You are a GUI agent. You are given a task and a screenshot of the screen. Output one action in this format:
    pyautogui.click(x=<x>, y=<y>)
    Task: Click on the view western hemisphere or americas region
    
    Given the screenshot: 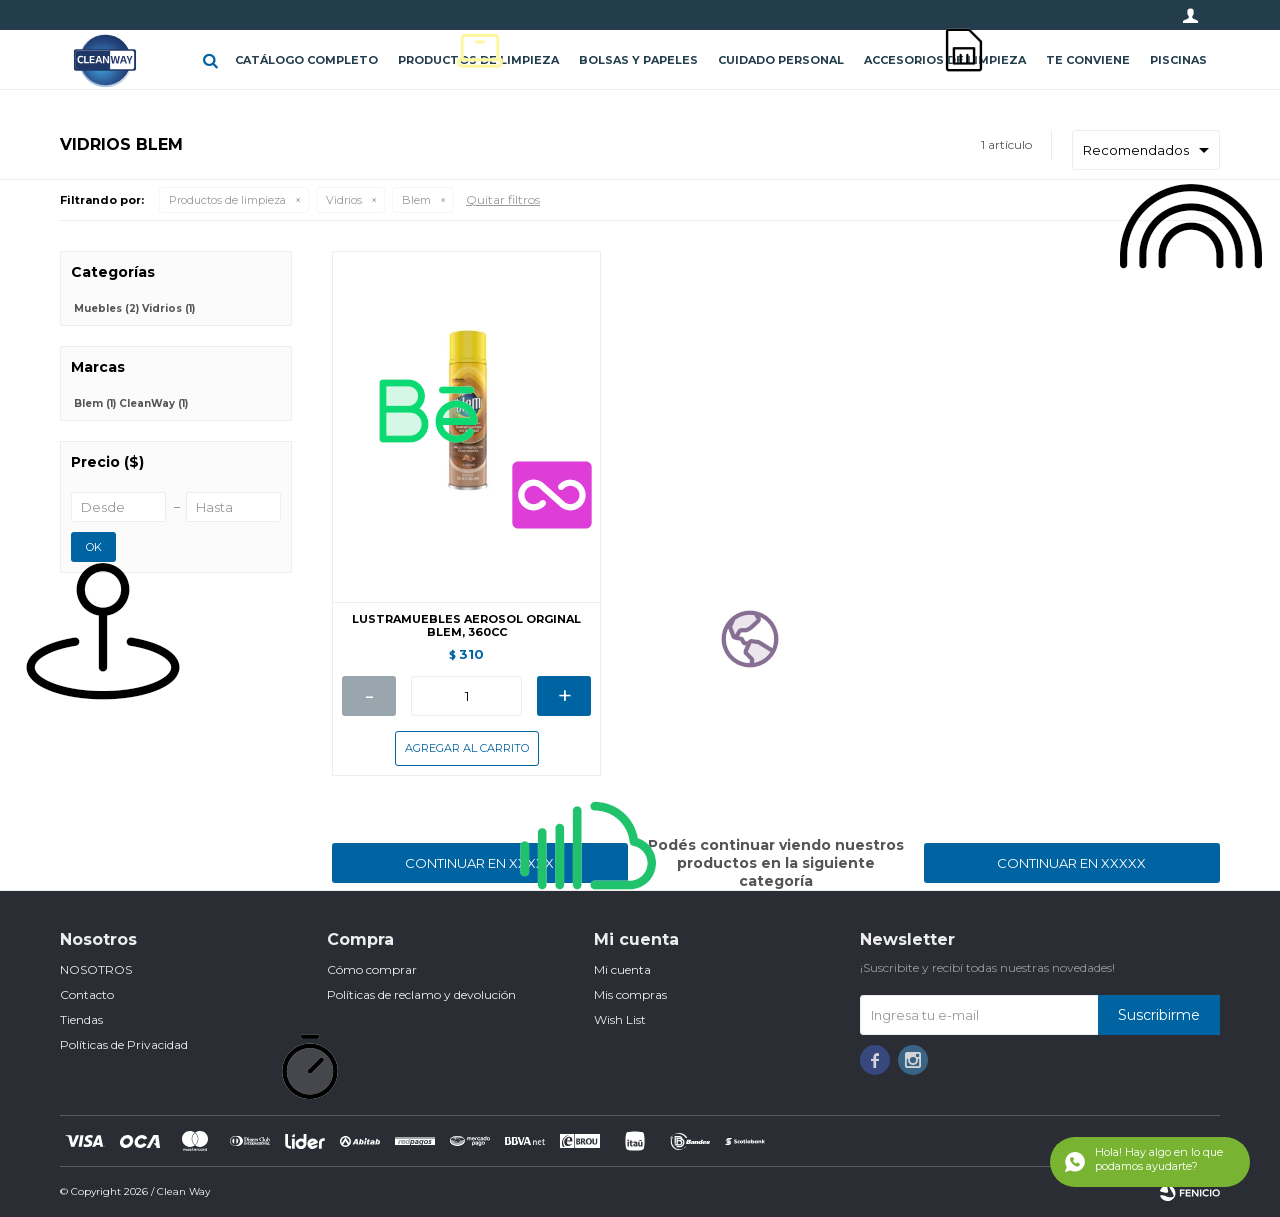 What is the action you would take?
    pyautogui.click(x=750, y=639)
    